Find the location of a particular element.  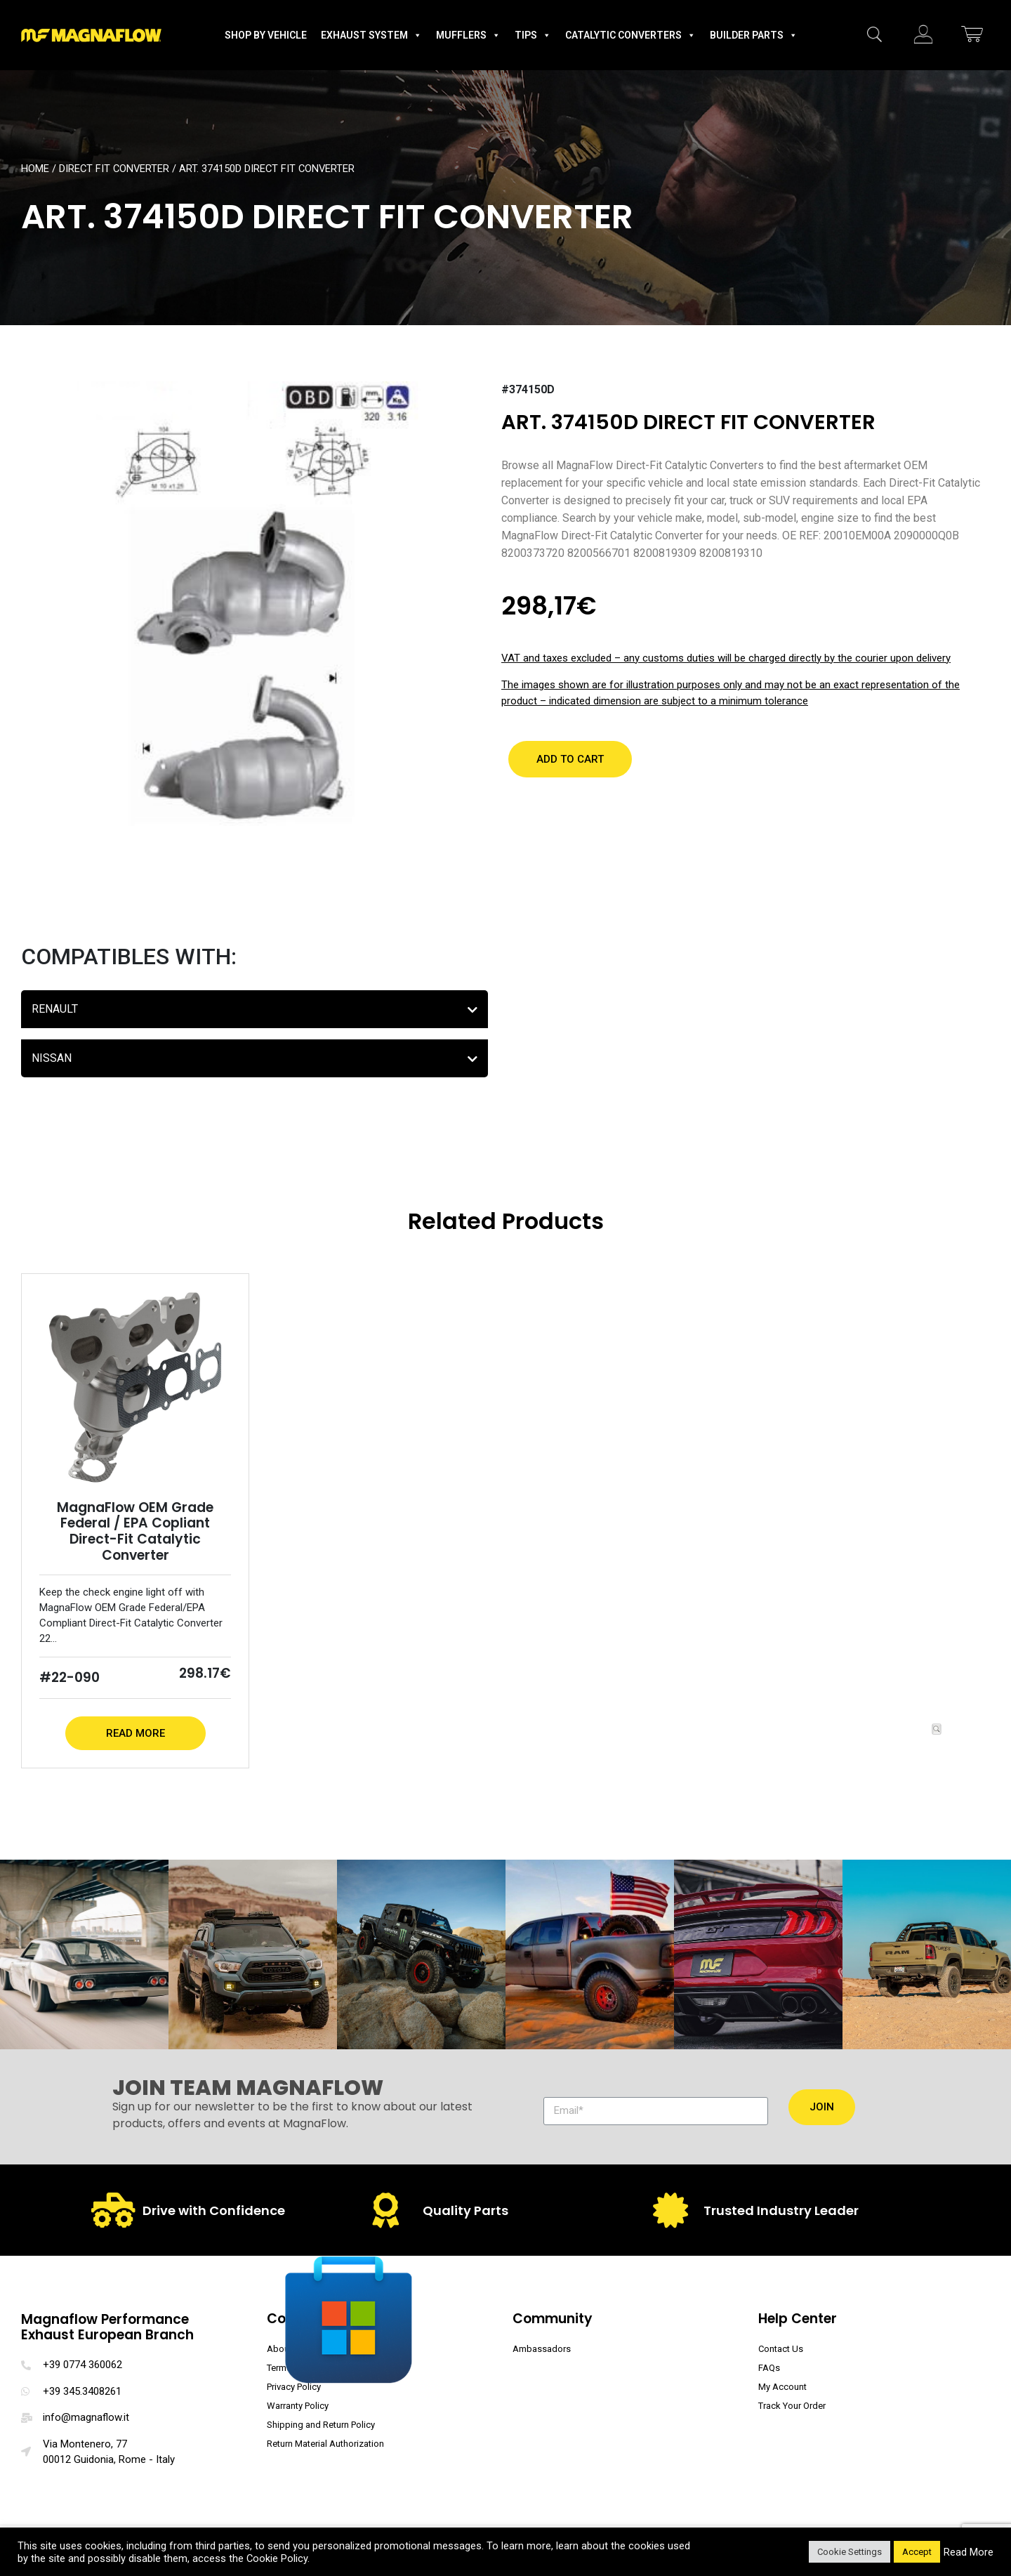

open the Microsoft Store app is located at coordinates (348, 2322).